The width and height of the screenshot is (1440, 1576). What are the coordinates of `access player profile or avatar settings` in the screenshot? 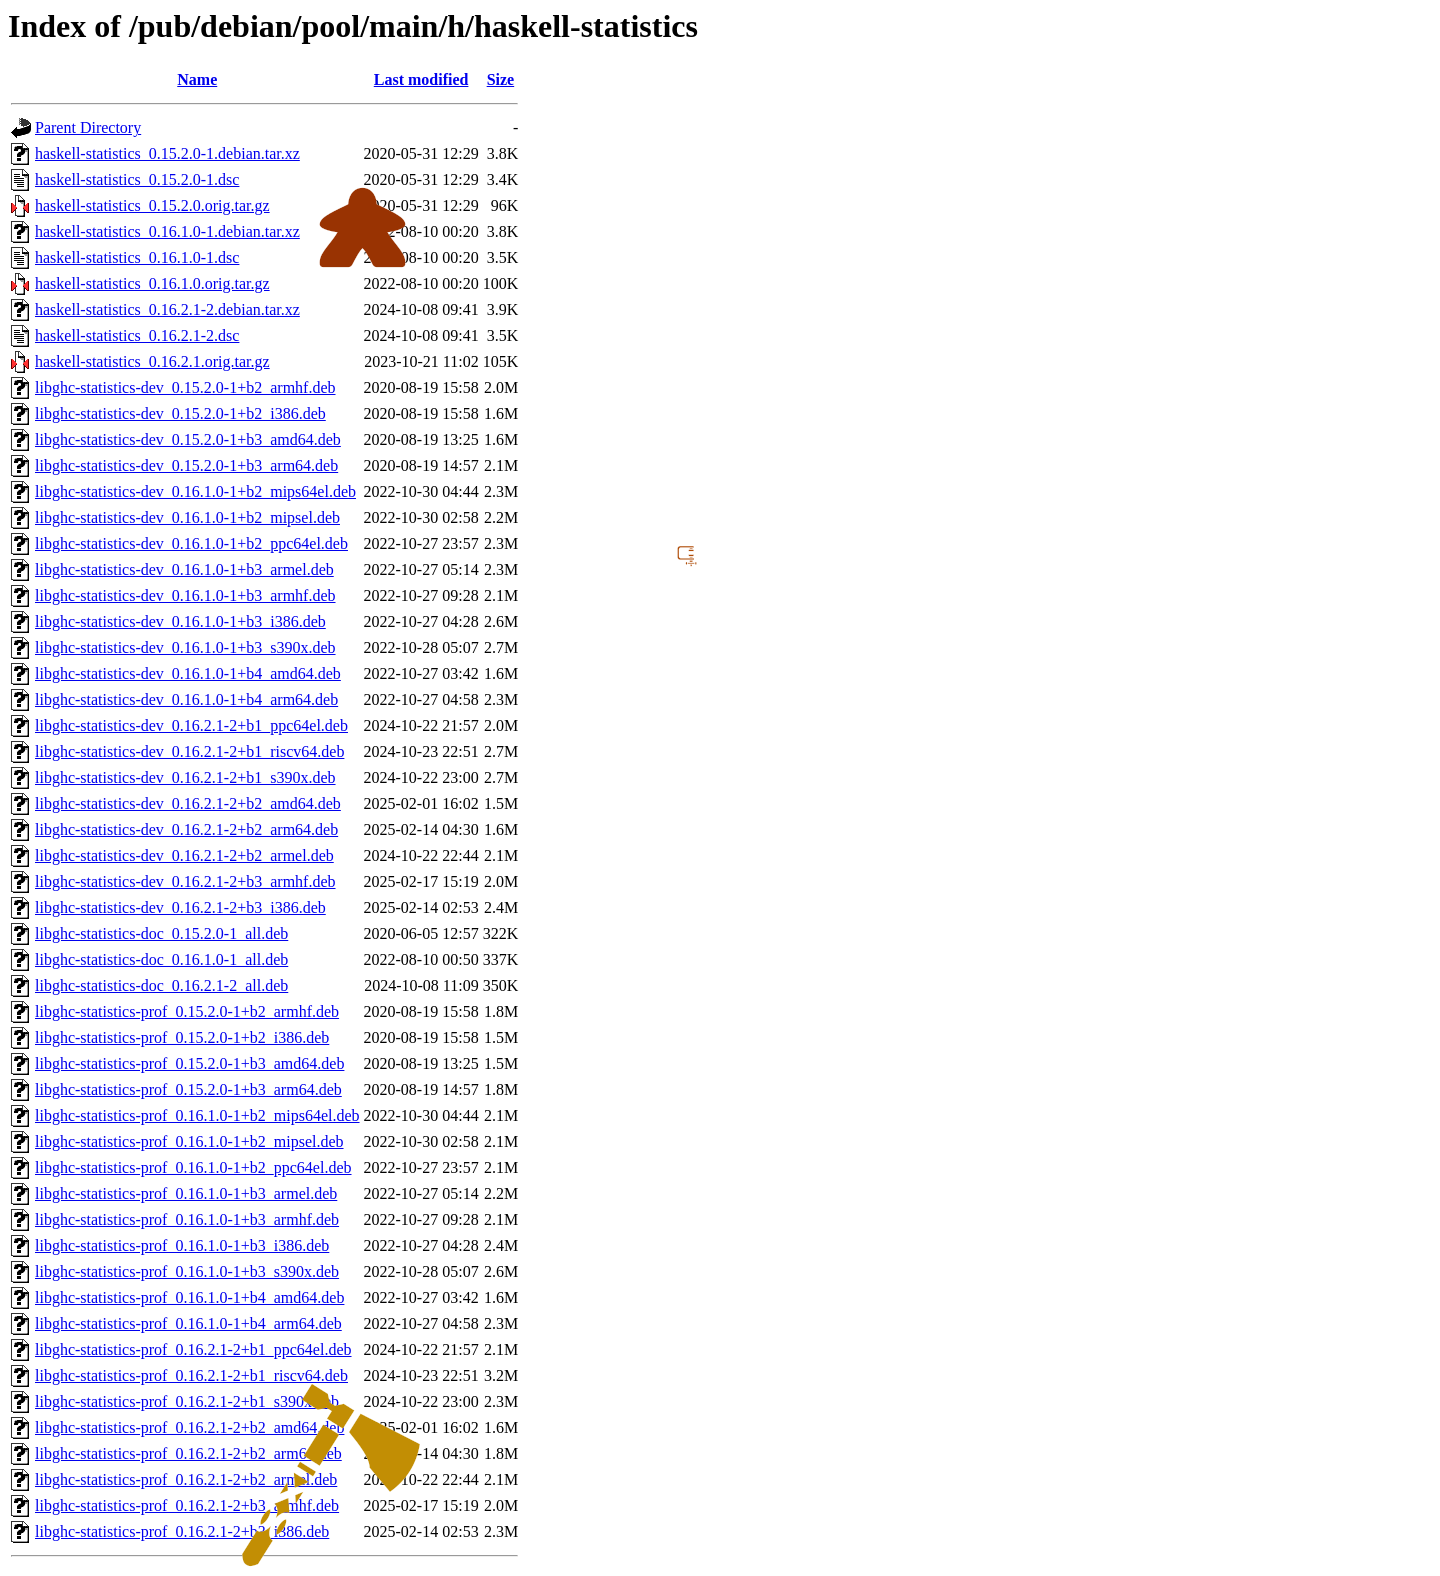 It's located at (362, 227).